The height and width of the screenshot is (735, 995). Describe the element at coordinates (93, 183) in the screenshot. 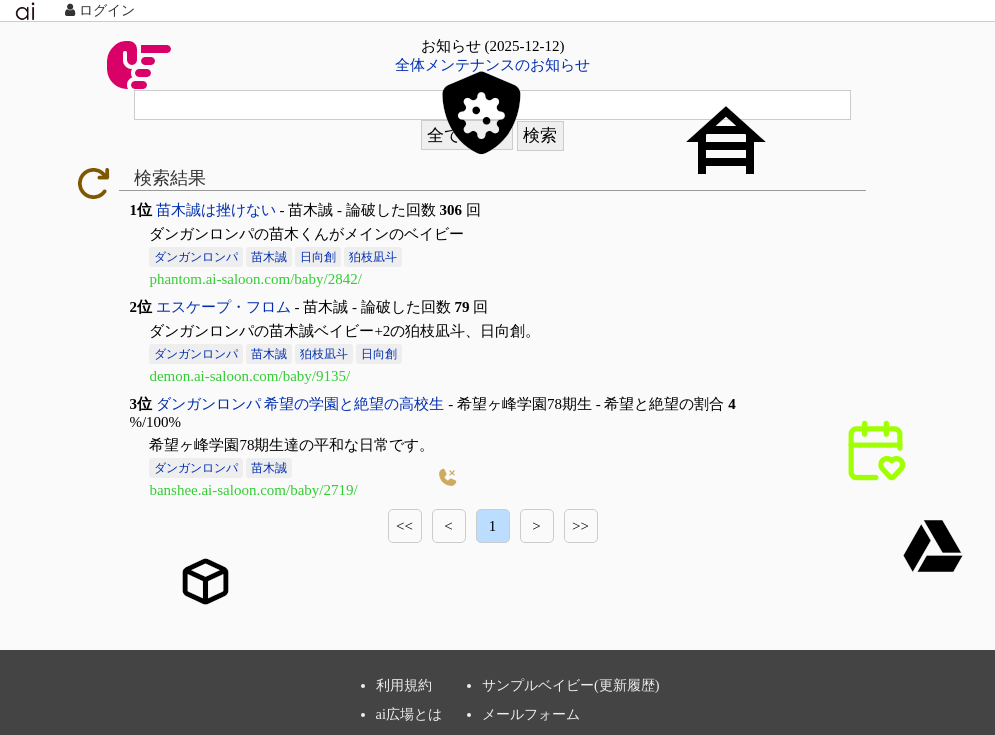

I see `redo the last undone action` at that location.